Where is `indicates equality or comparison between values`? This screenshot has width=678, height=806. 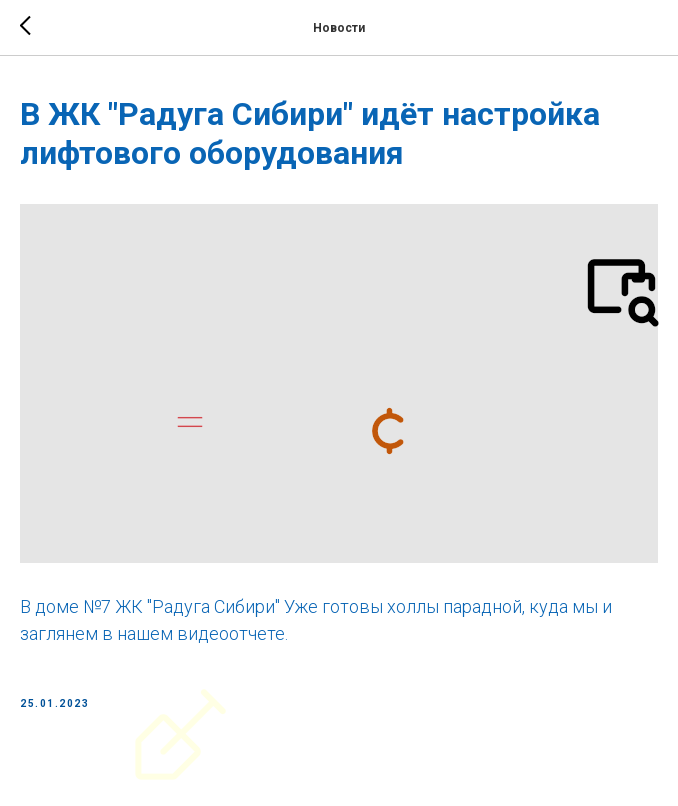 indicates equality or comparison between values is located at coordinates (190, 422).